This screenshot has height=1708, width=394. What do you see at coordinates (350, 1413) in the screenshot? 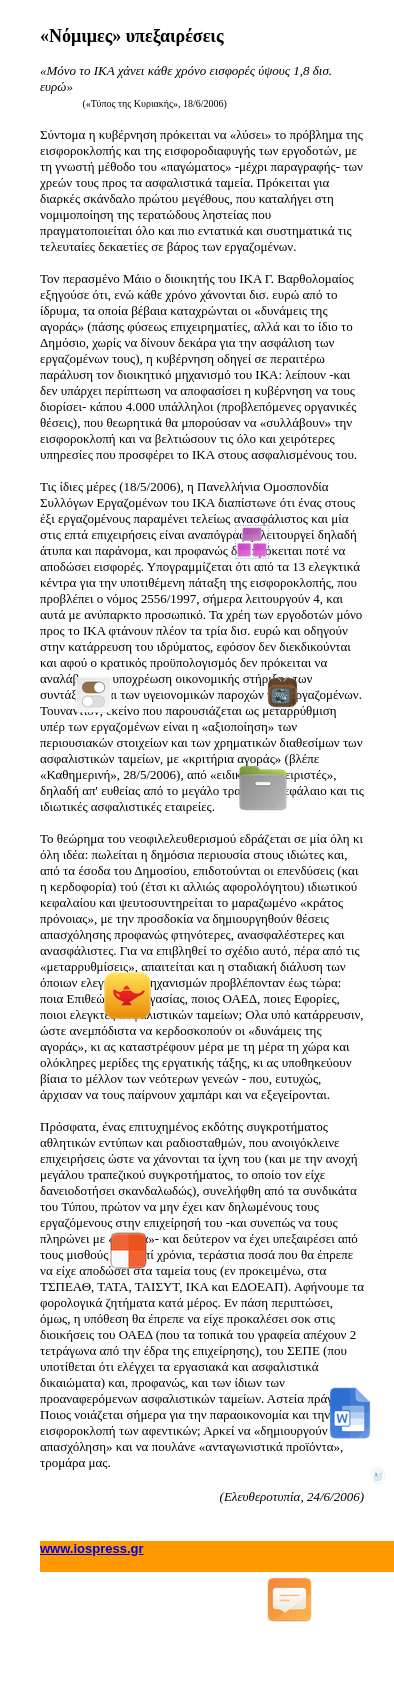
I see `microsoft word document file` at bounding box center [350, 1413].